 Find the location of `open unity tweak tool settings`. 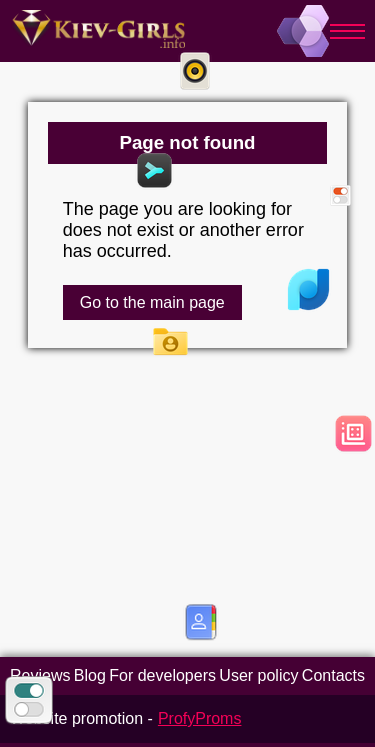

open unity tweak tool settings is located at coordinates (29, 700).